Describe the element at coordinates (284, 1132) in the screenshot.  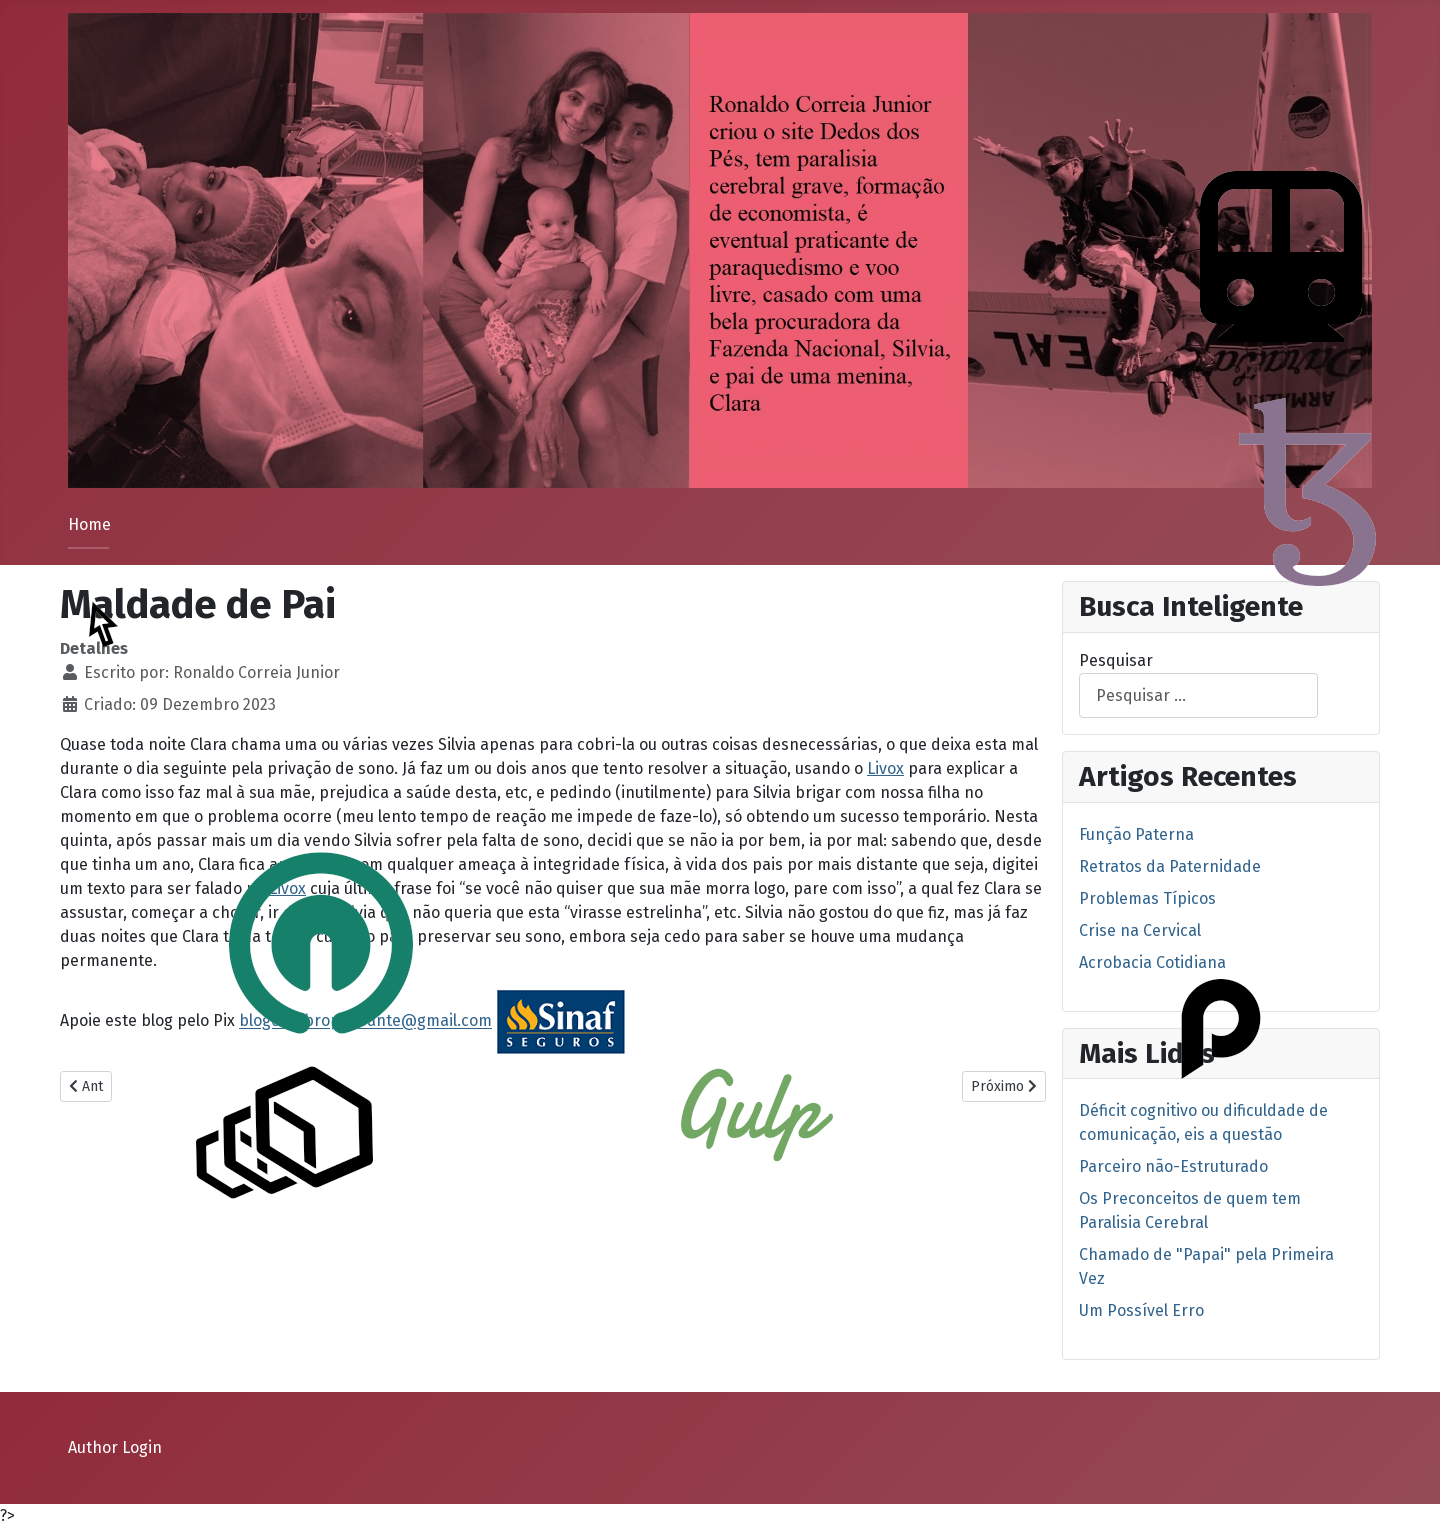
I see `envoy proxy logo` at that location.